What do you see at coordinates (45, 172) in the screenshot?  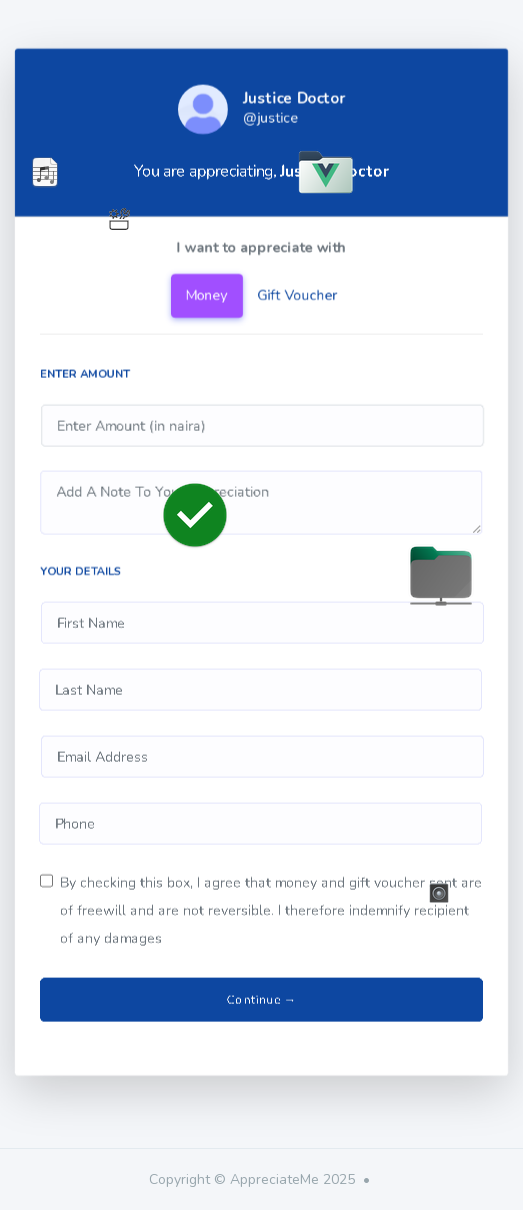 I see `an eMelody ringtone file` at bounding box center [45, 172].